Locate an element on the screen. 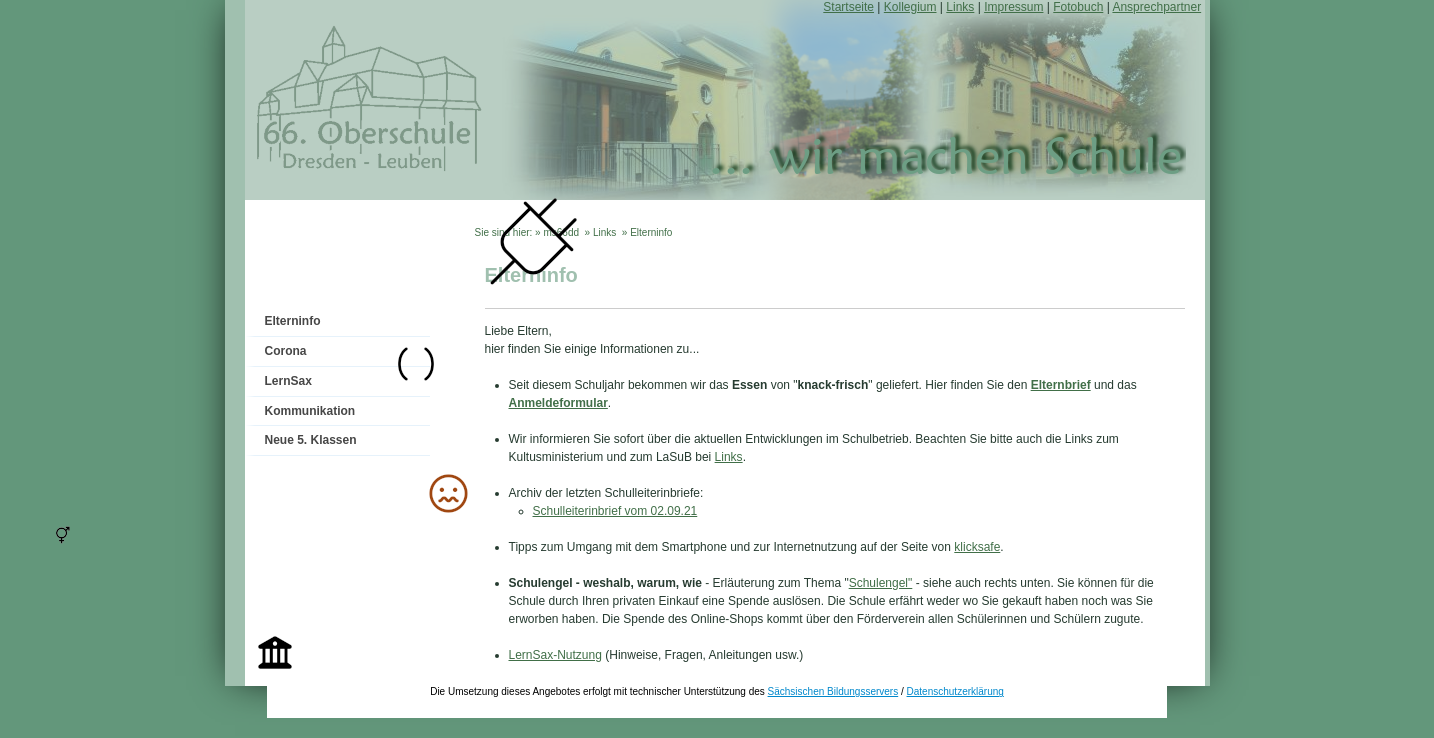 This screenshot has width=1434, height=738. connect to a power source is located at coordinates (532, 243).